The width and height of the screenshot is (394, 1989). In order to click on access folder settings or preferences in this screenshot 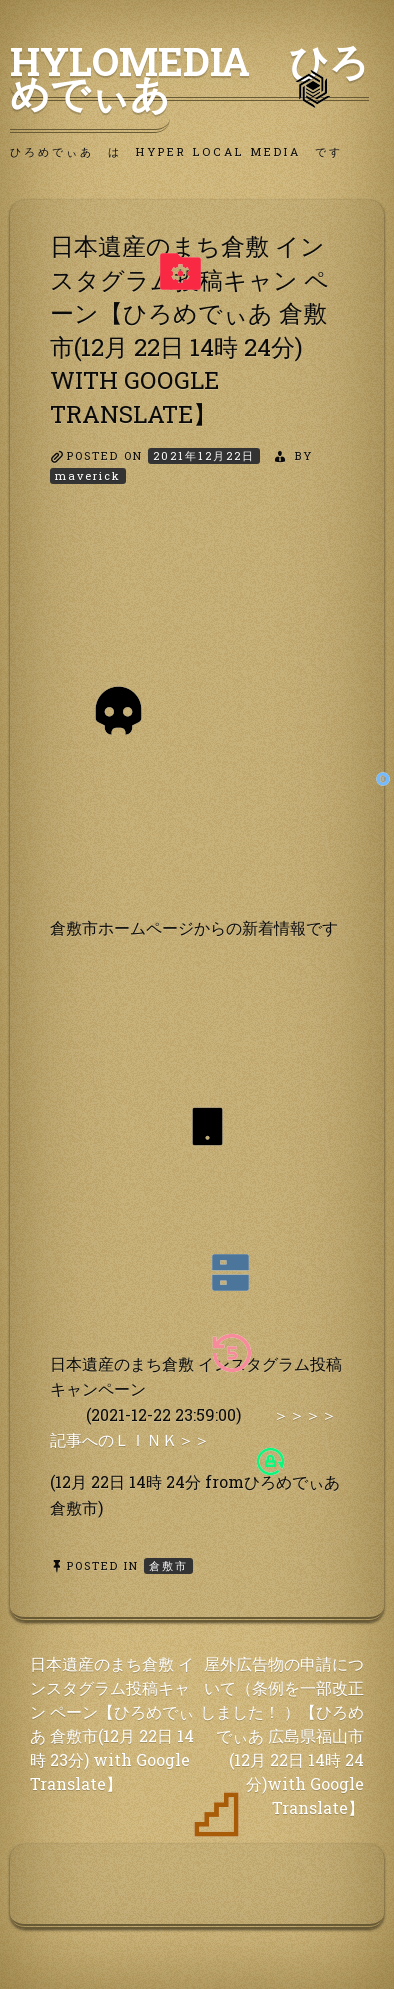, I will do `click(180, 271)`.